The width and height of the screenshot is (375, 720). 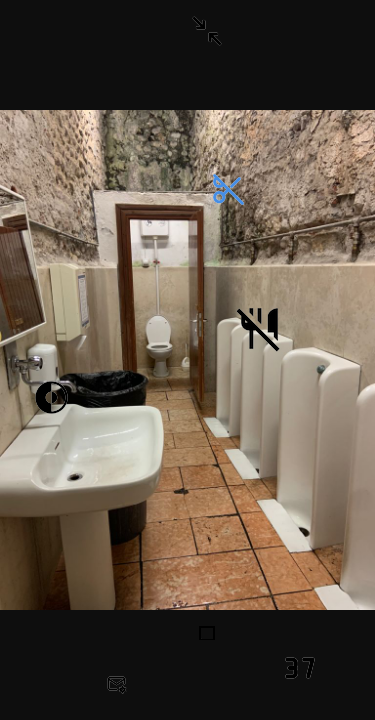 What do you see at coordinates (300, 668) in the screenshot?
I see `displays the number 37 as a numeric indicator or badge` at bounding box center [300, 668].